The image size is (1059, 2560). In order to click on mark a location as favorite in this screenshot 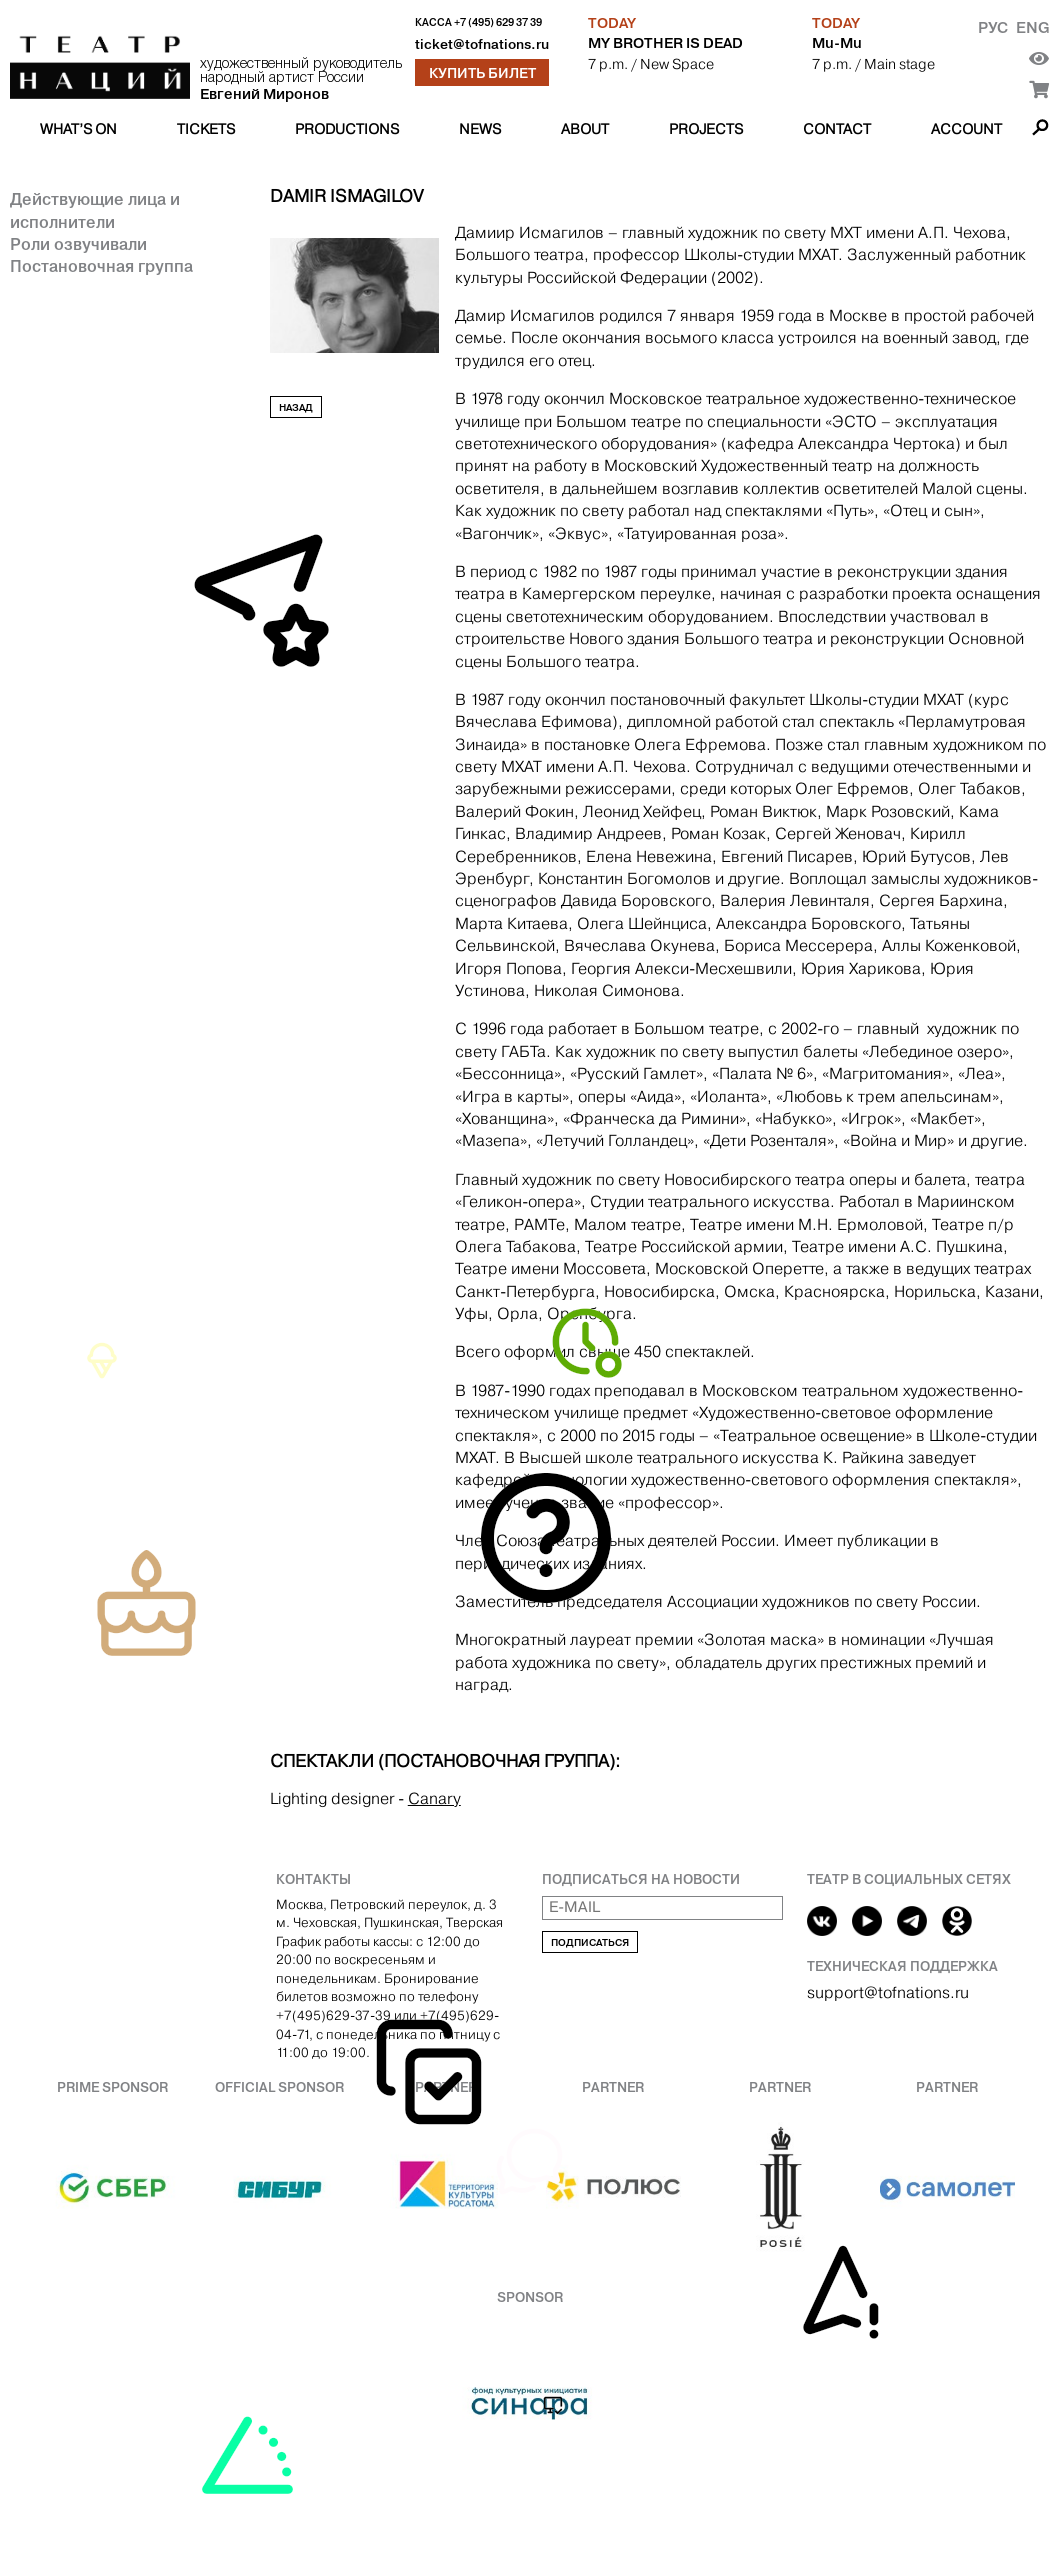, I will do `click(259, 597)`.